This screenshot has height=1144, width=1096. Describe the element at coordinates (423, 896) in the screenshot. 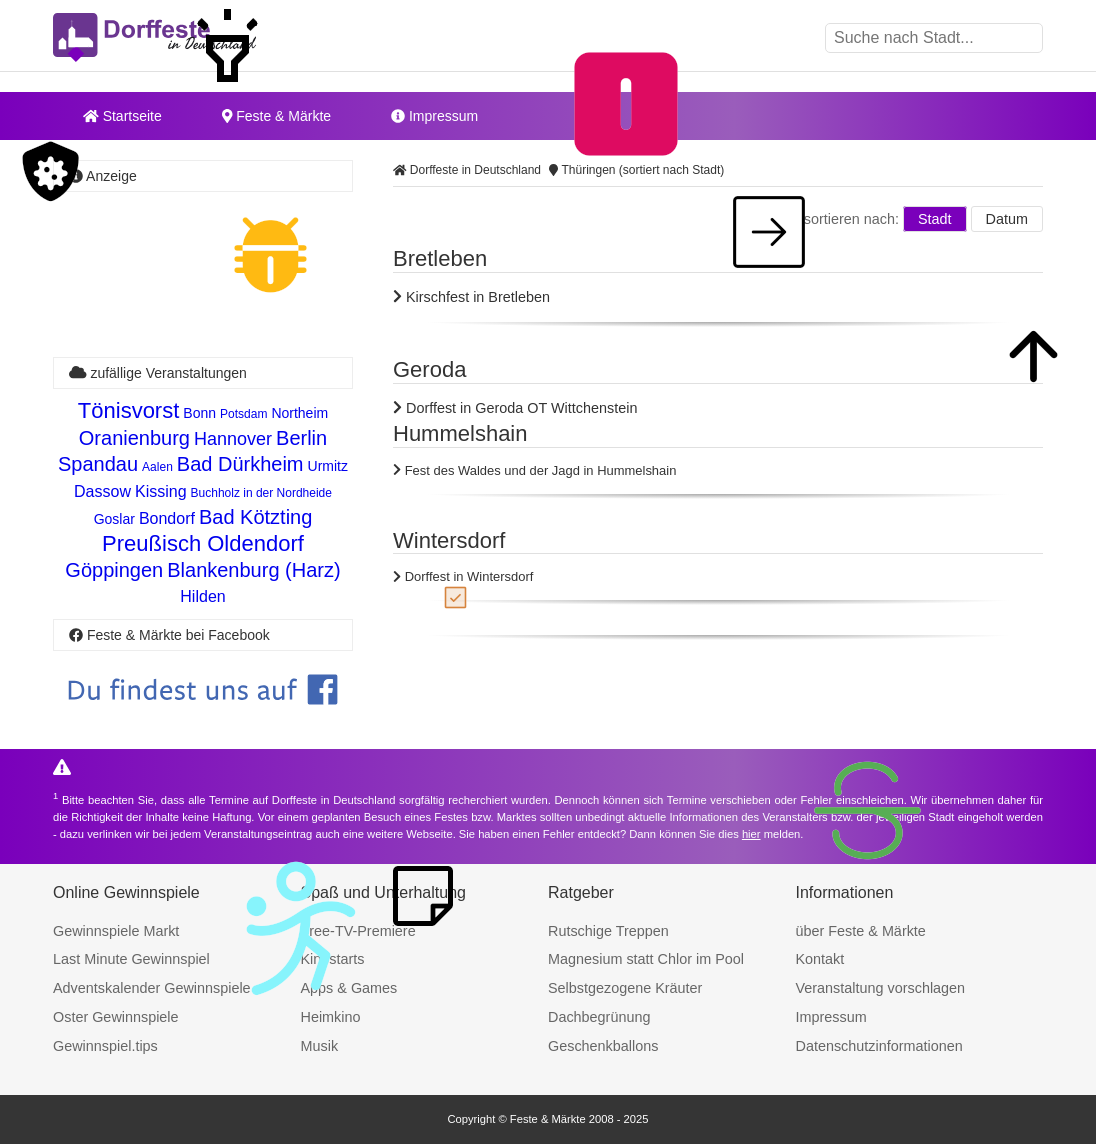

I see `create a new note` at that location.